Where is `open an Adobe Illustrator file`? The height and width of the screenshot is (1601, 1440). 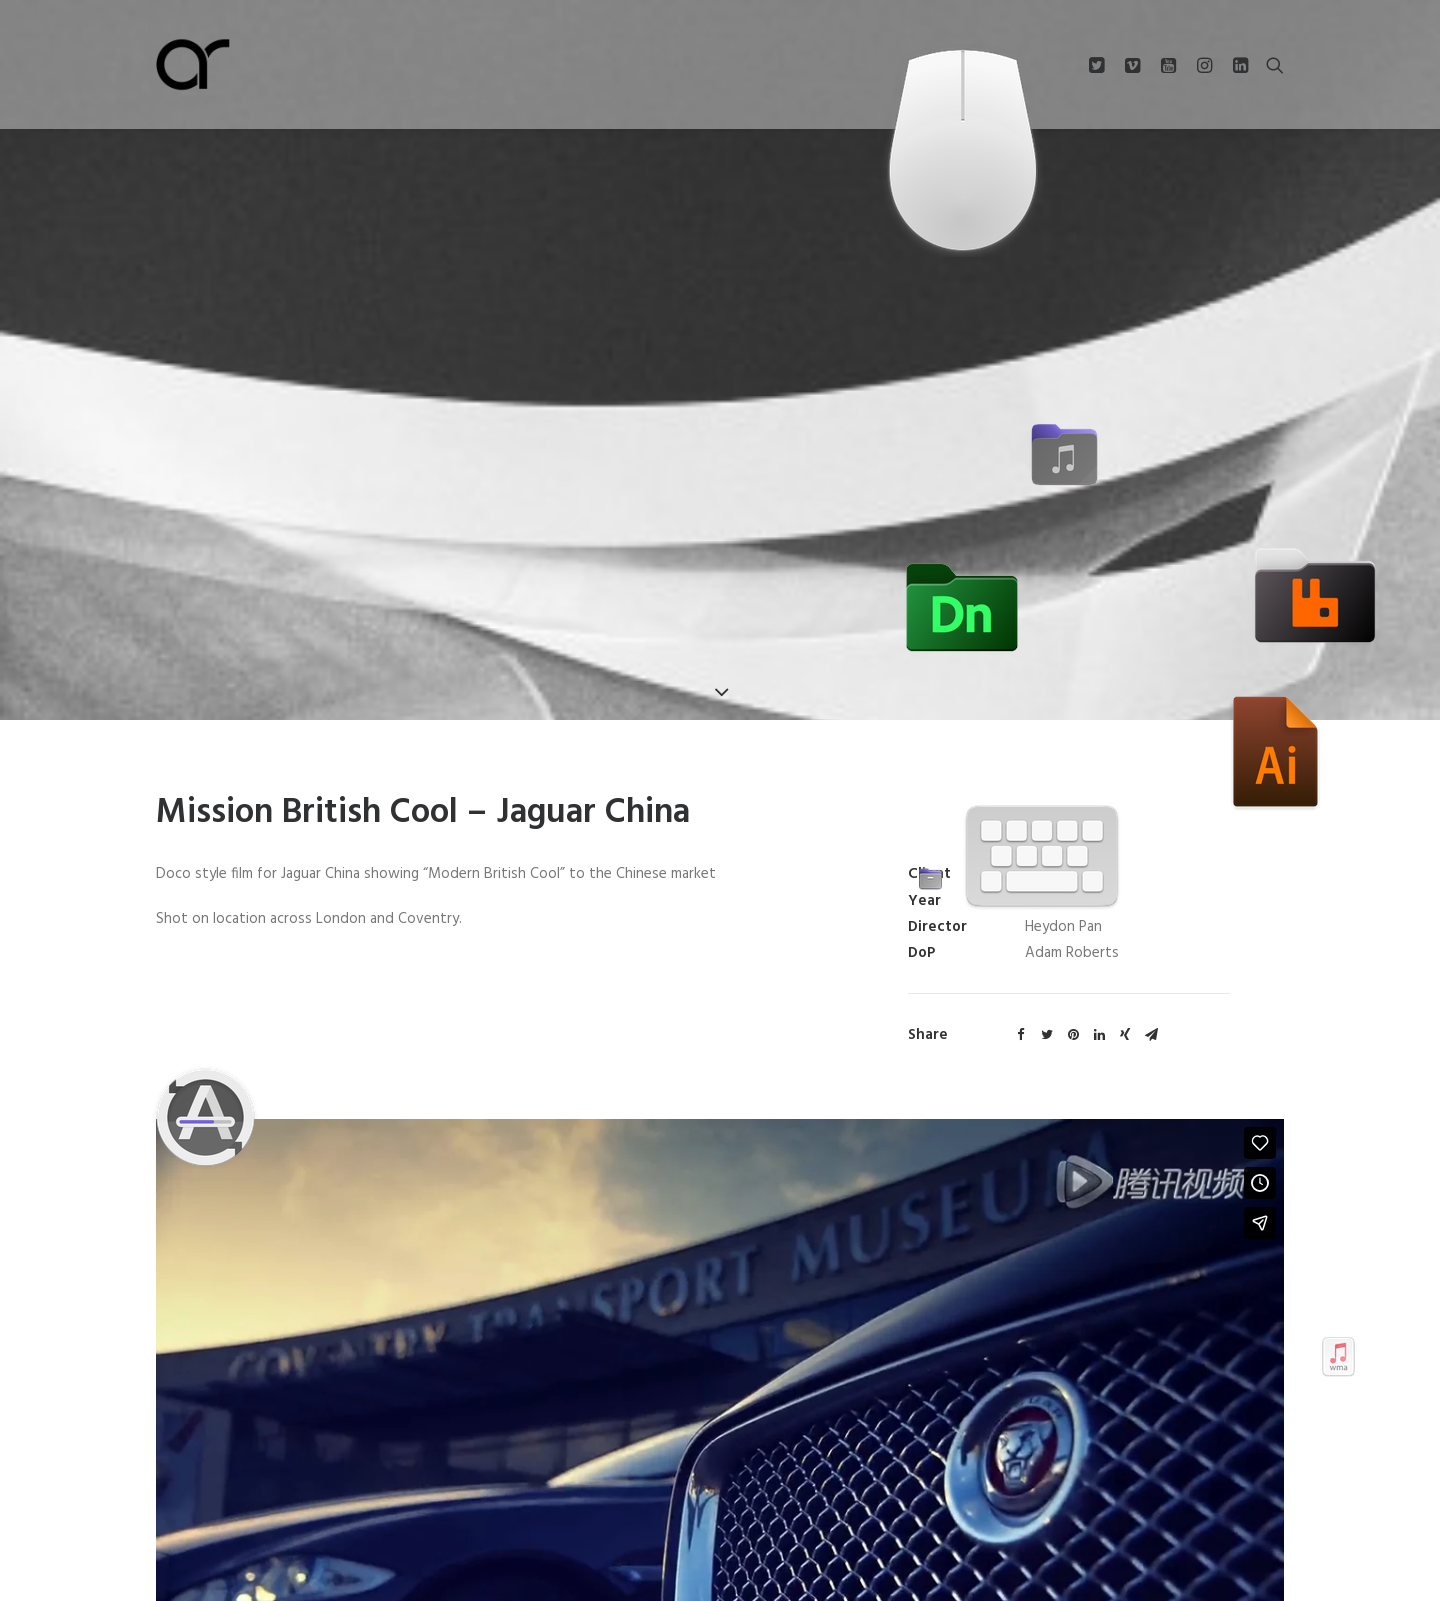 open an Adobe Illustrator file is located at coordinates (1275, 751).